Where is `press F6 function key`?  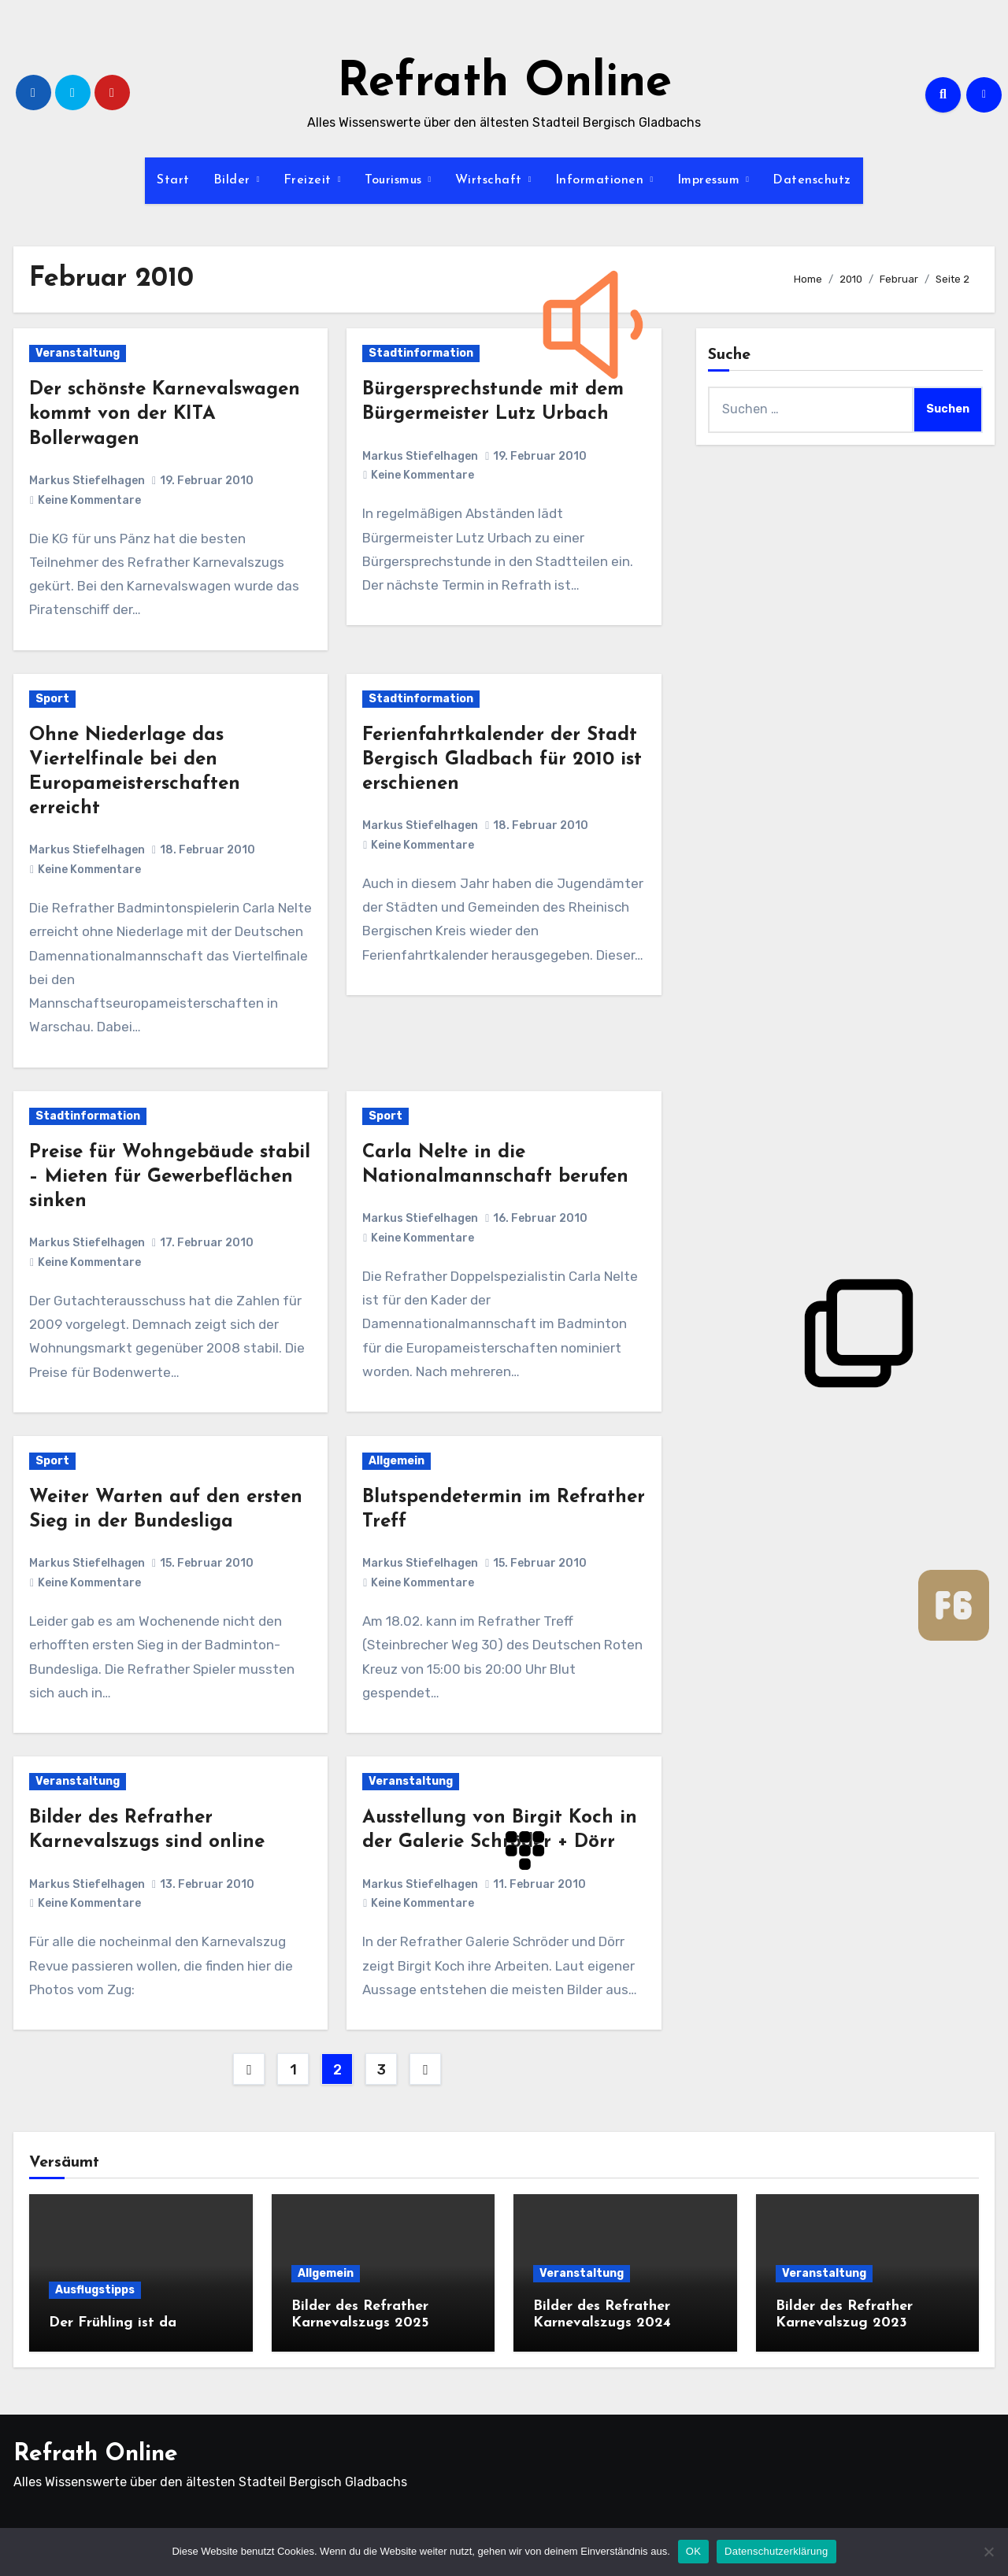
press F6 function key is located at coordinates (954, 1605).